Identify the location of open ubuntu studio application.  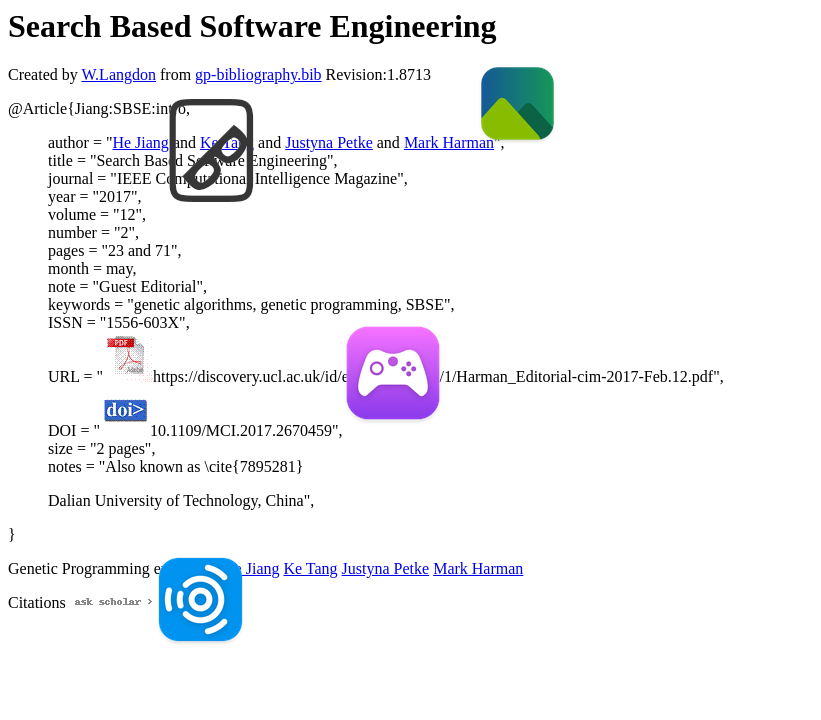
(200, 599).